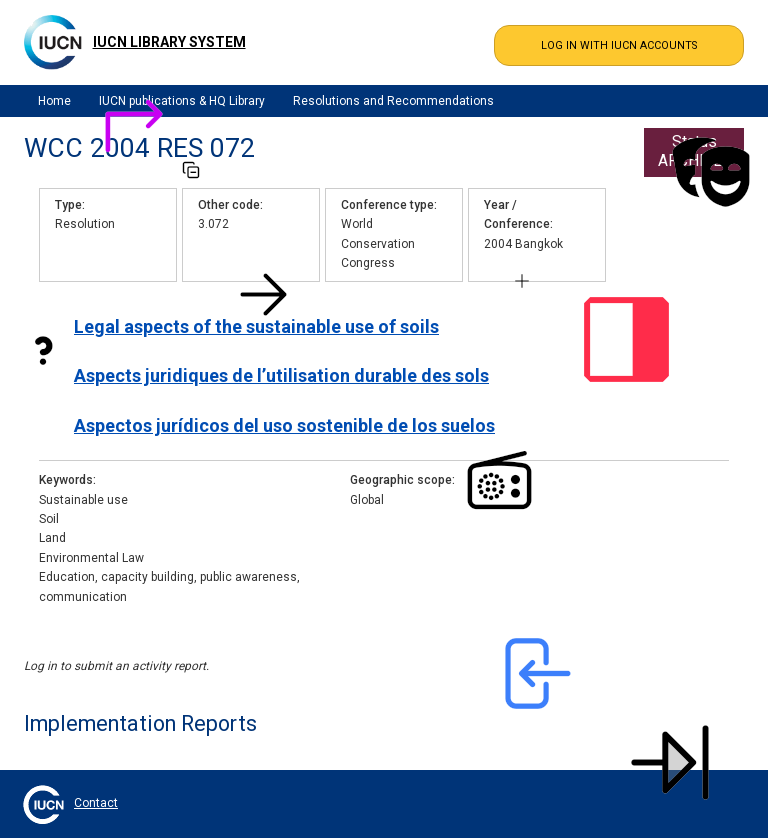 The width and height of the screenshot is (768, 839). I want to click on navigate to the next item or page, so click(263, 294).